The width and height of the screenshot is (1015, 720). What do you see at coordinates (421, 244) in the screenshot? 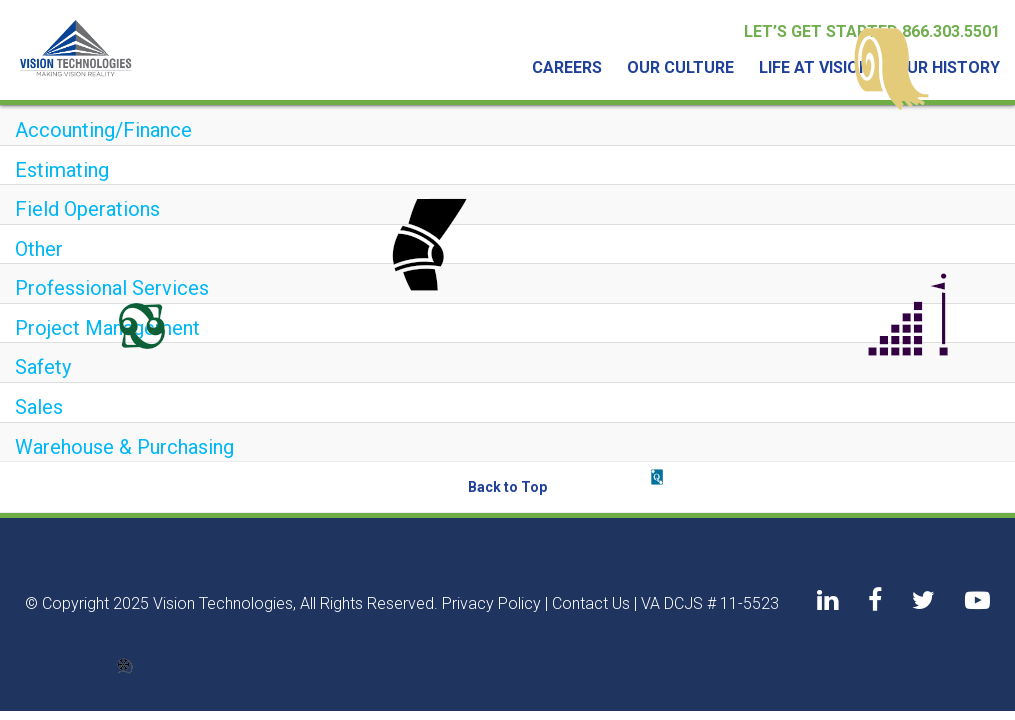
I see `select elbow pad equipment for your character` at bounding box center [421, 244].